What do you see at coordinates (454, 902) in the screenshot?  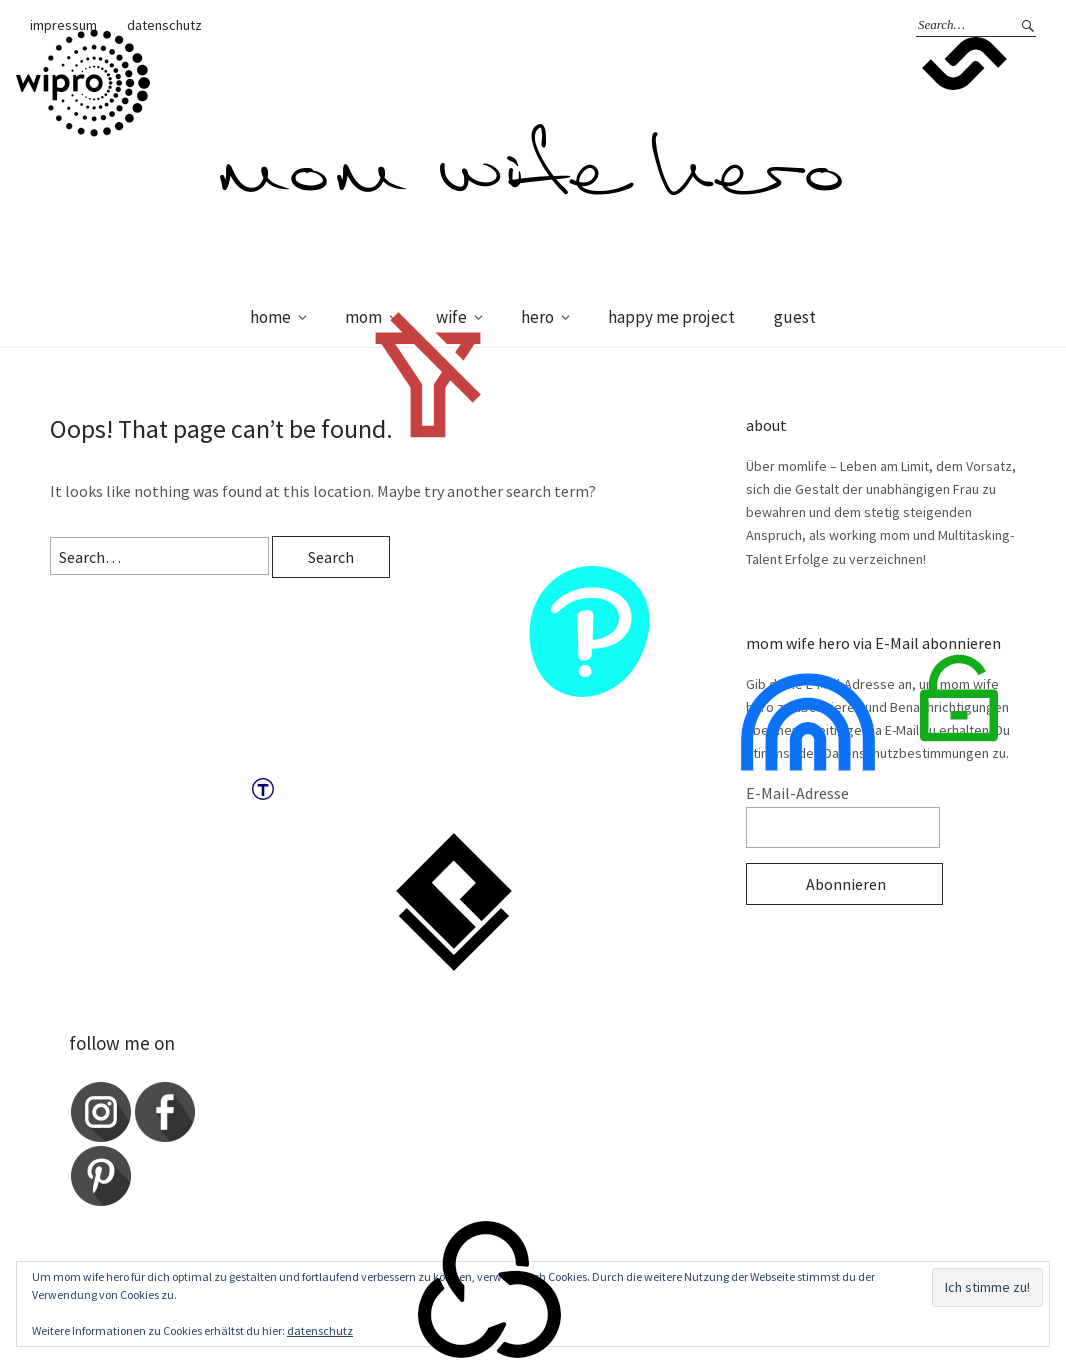 I see `open Visual Paradigm application` at bounding box center [454, 902].